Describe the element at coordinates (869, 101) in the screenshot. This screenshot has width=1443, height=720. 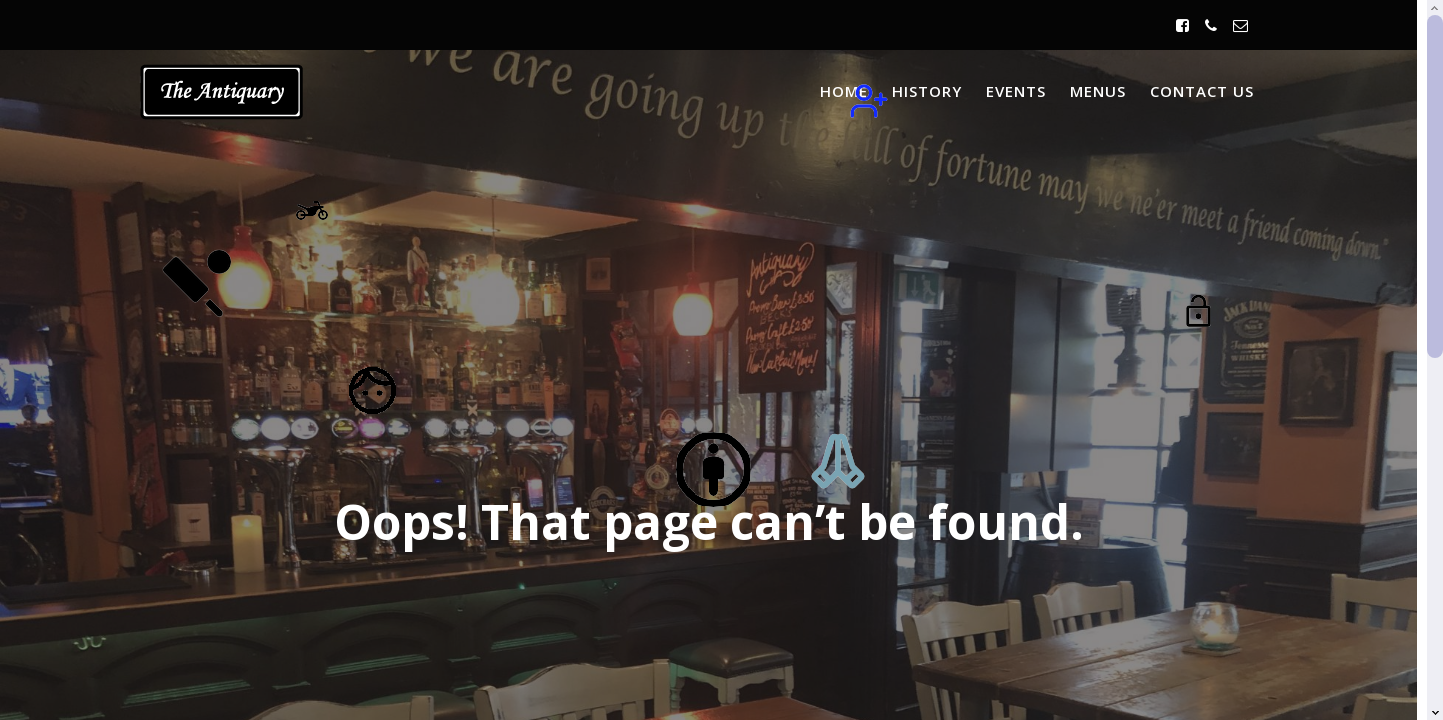
I see `add a new contact or friend` at that location.